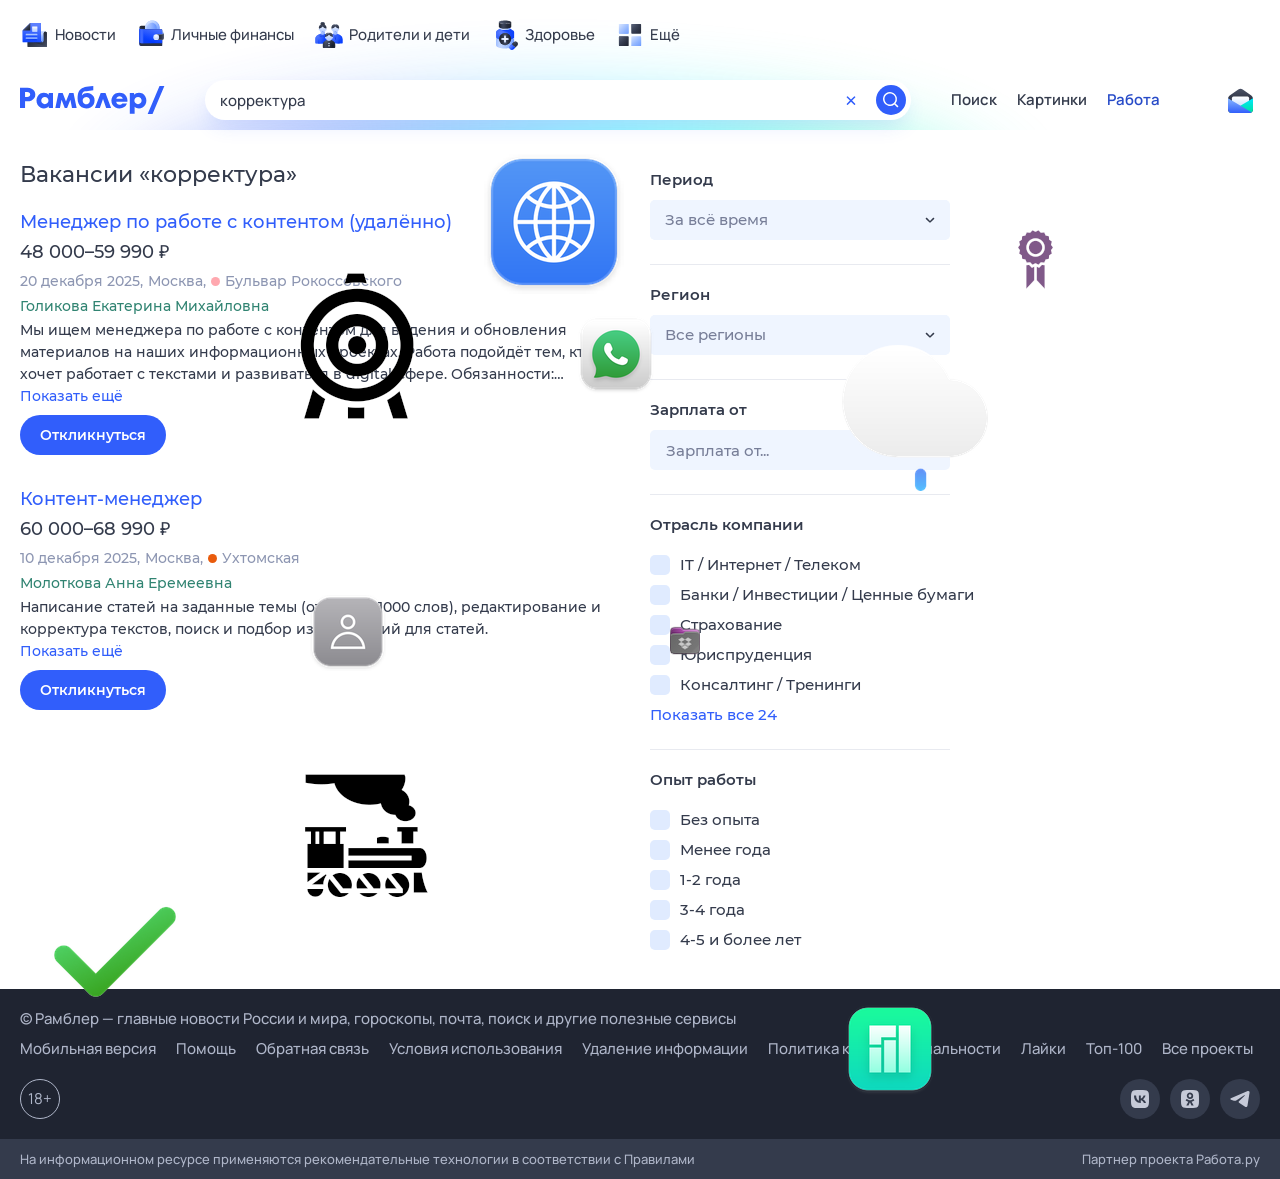 This screenshot has width=1280, height=1179. I want to click on indicates task or action completed successfully, so click(115, 955).